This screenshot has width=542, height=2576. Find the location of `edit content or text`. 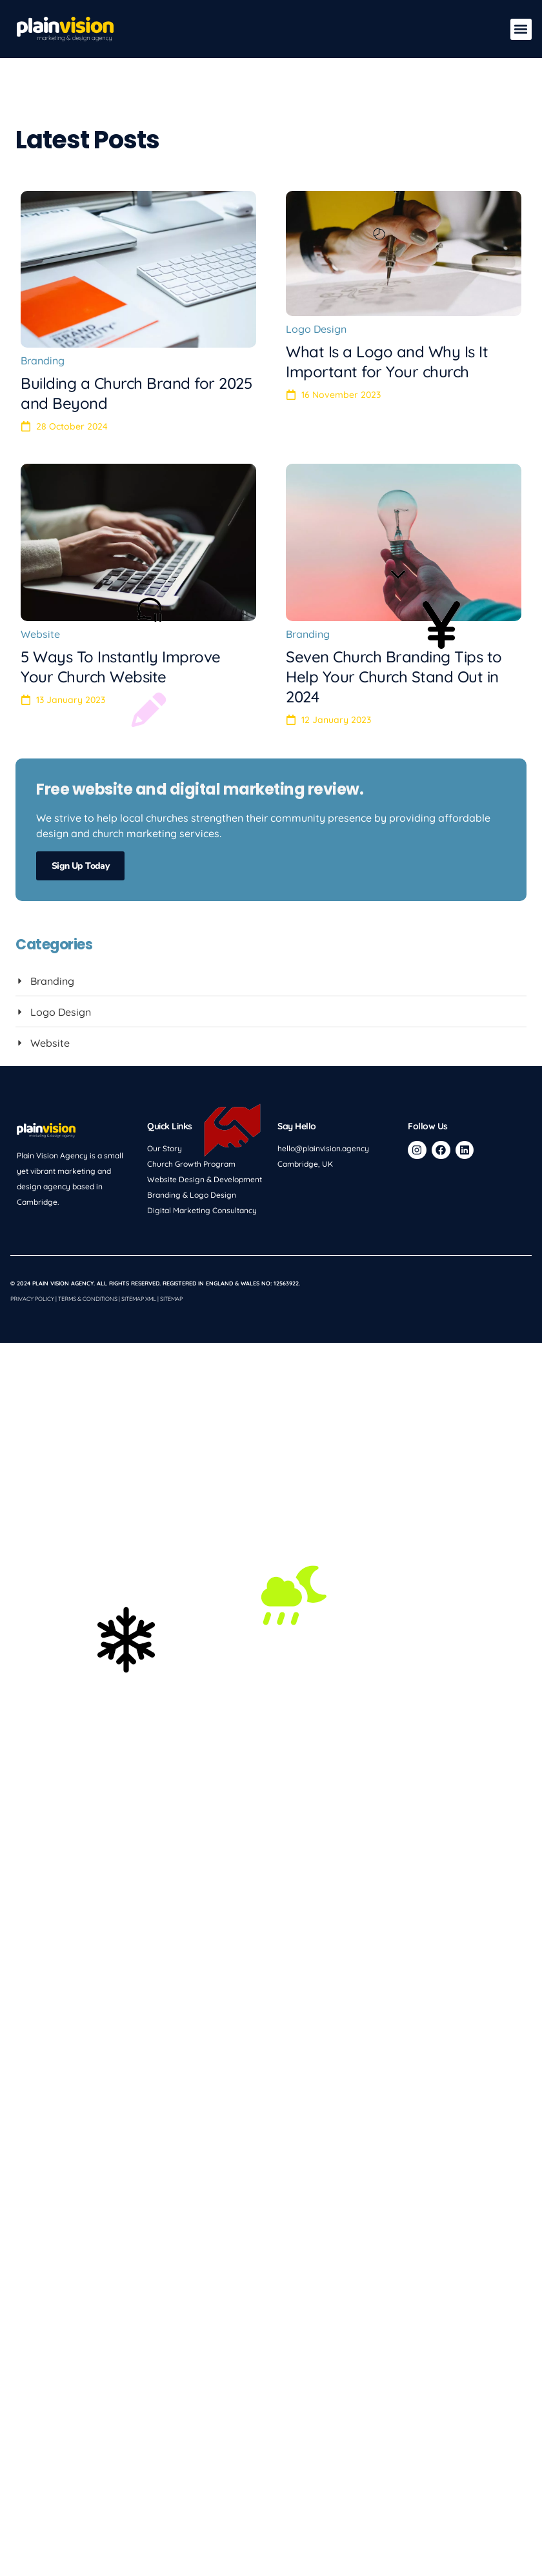

edit content or text is located at coordinates (148, 709).